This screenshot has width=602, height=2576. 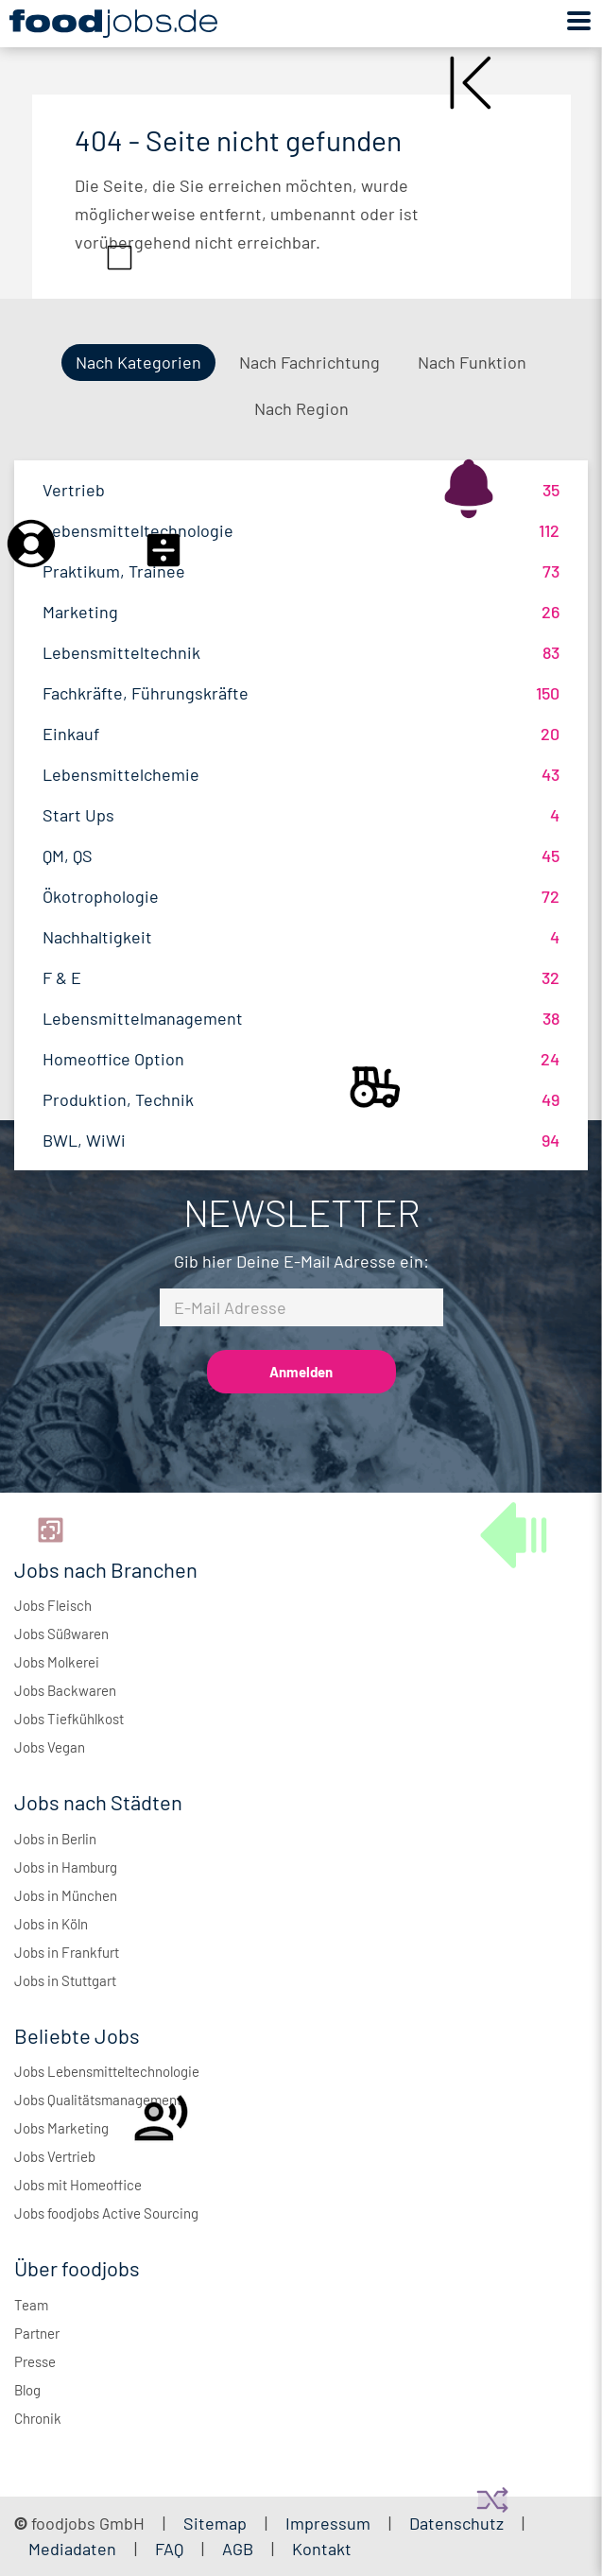 I want to click on text-to-speech or voice output enabled, so click(x=161, y=2118).